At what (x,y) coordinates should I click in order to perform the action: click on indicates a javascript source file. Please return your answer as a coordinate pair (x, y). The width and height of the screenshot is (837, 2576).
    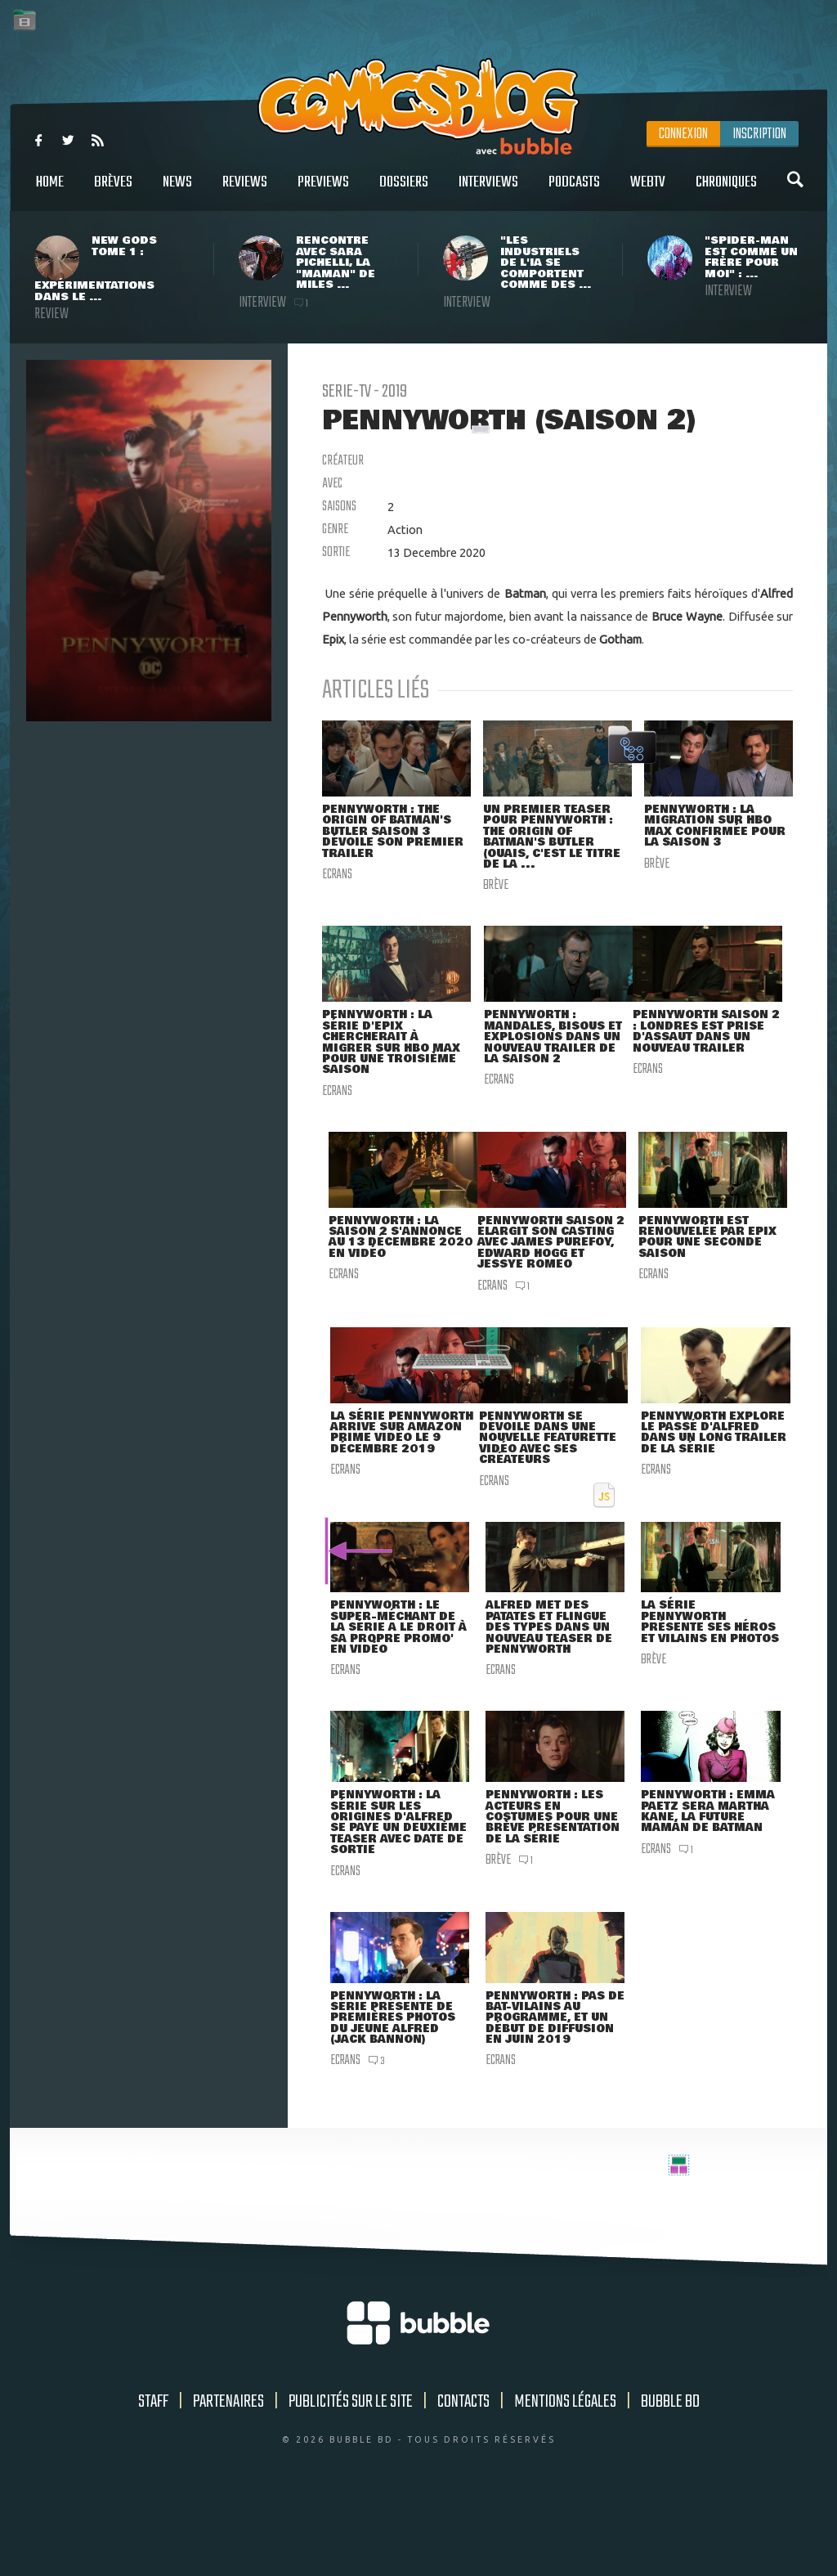
    Looking at the image, I should click on (604, 1495).